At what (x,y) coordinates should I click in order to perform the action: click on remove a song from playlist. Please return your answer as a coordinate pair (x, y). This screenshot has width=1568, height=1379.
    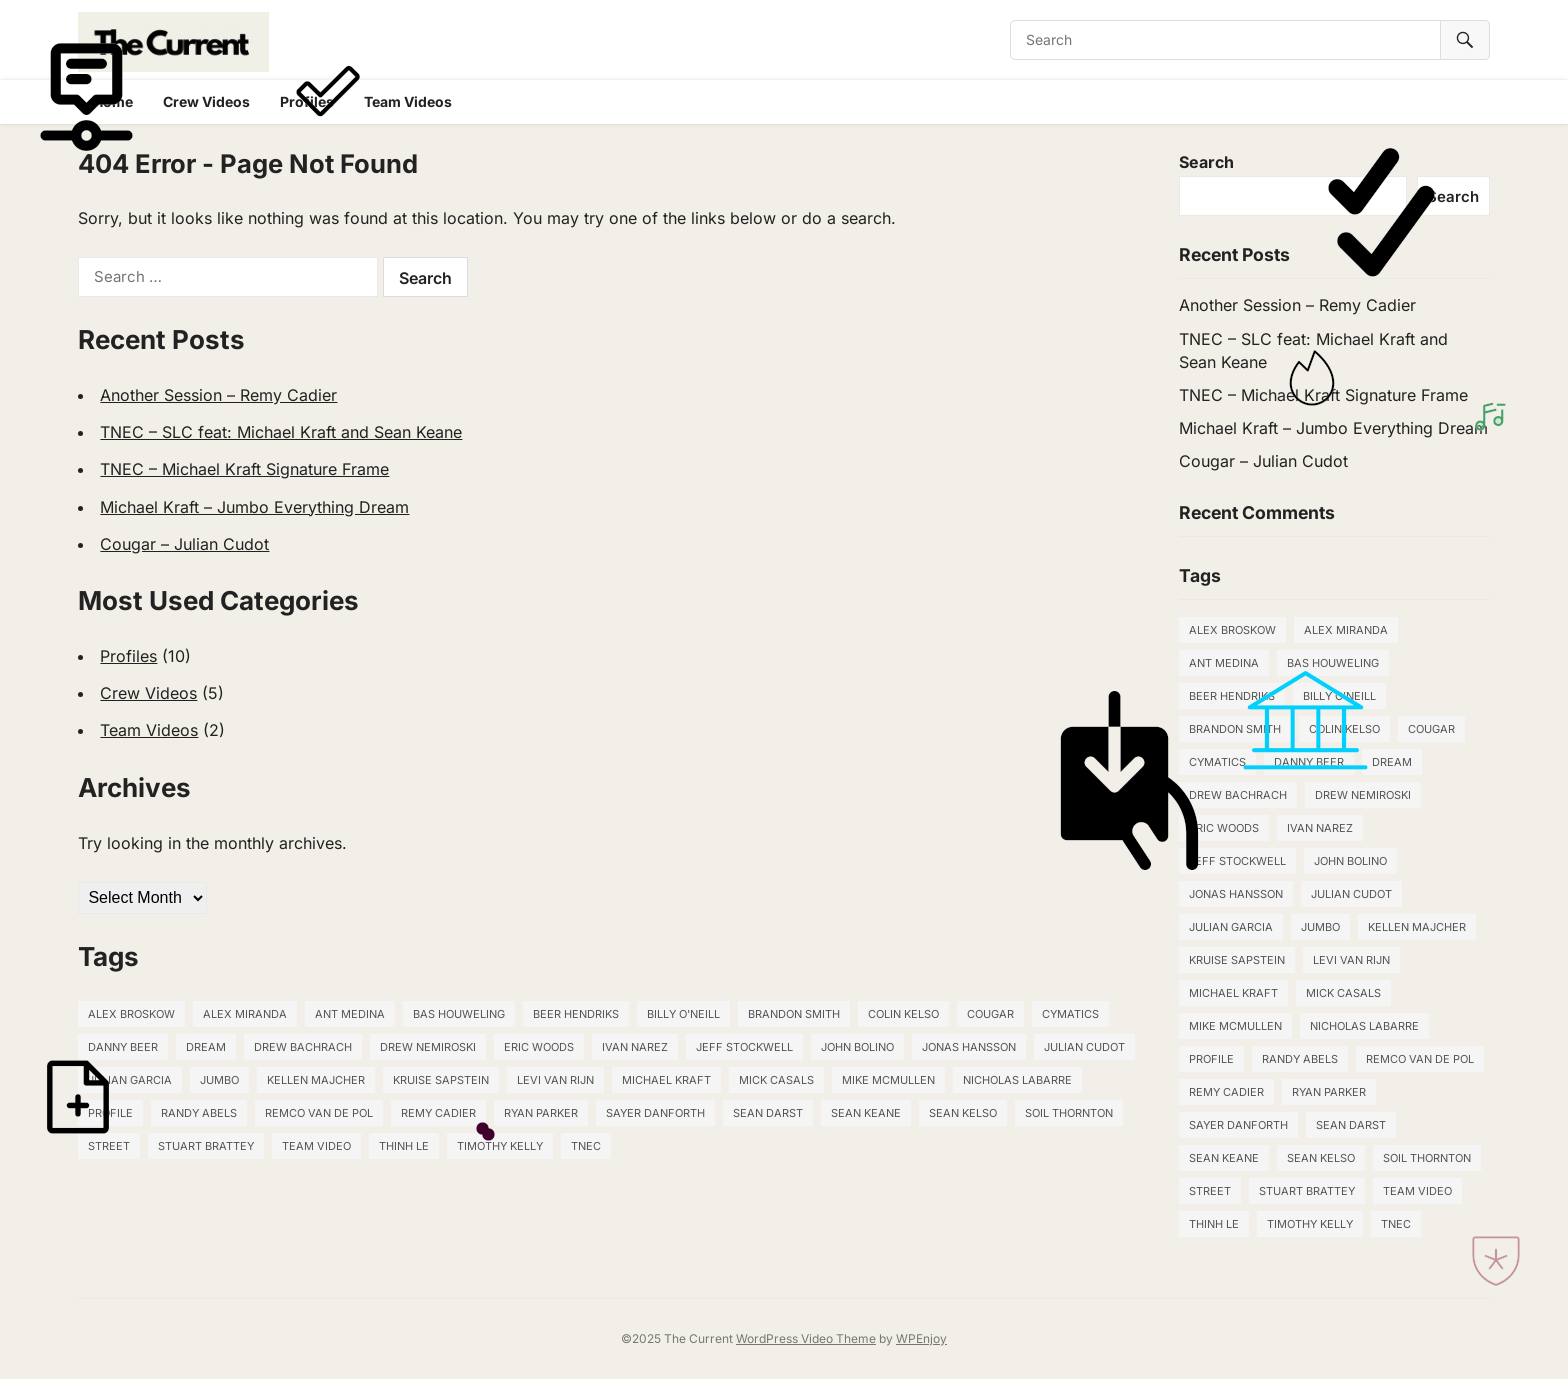
    Looking at the image, I should click on (1491, 416).